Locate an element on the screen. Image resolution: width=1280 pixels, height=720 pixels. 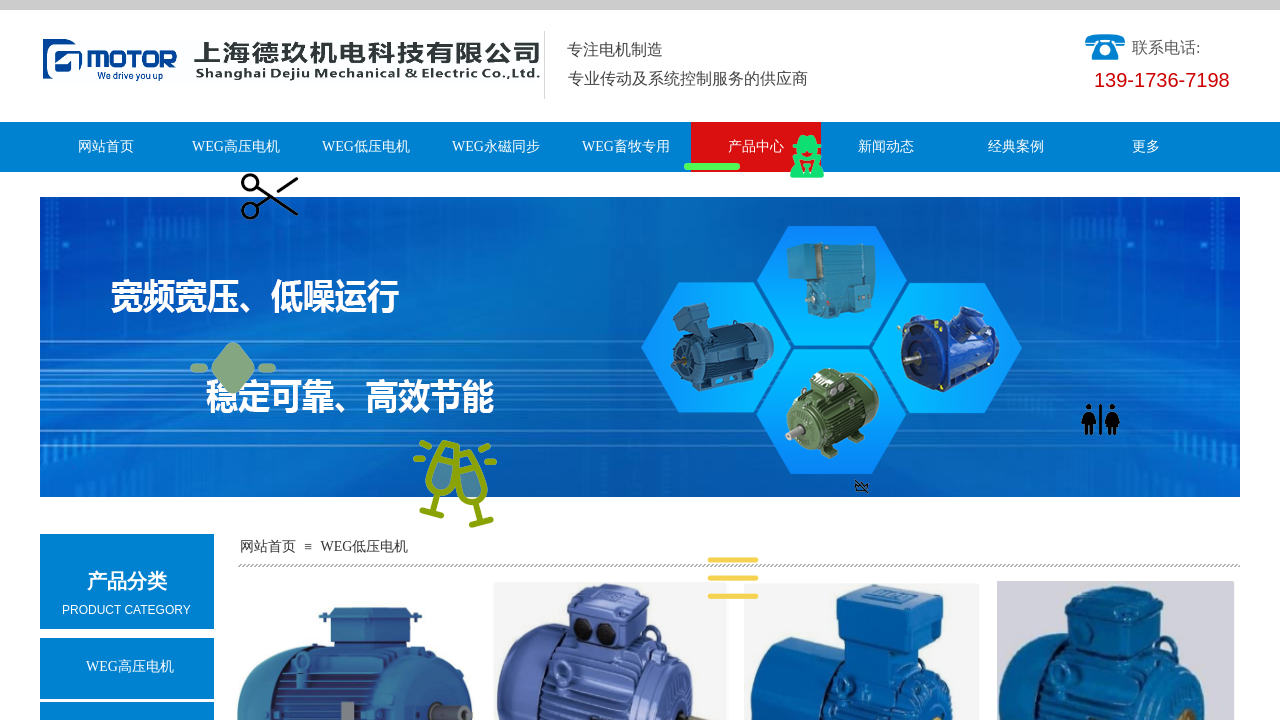
celebrate an achievement or milestone is located at coordinates (456, 483).